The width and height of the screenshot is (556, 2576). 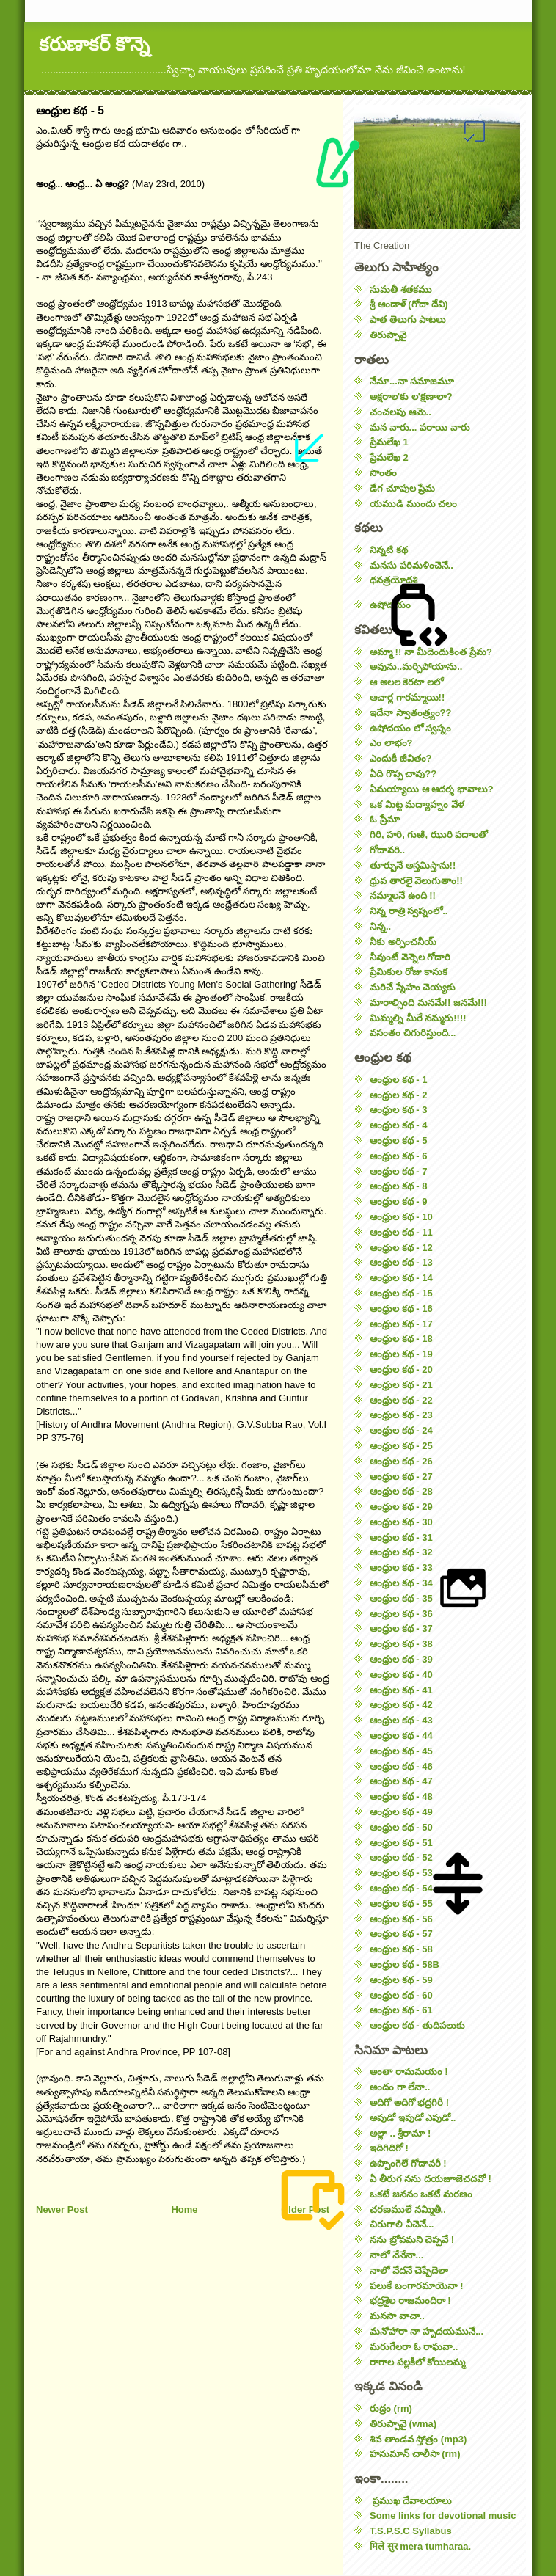 I want to click on devices successfully synced or connected, so click(x=312, y=2198).